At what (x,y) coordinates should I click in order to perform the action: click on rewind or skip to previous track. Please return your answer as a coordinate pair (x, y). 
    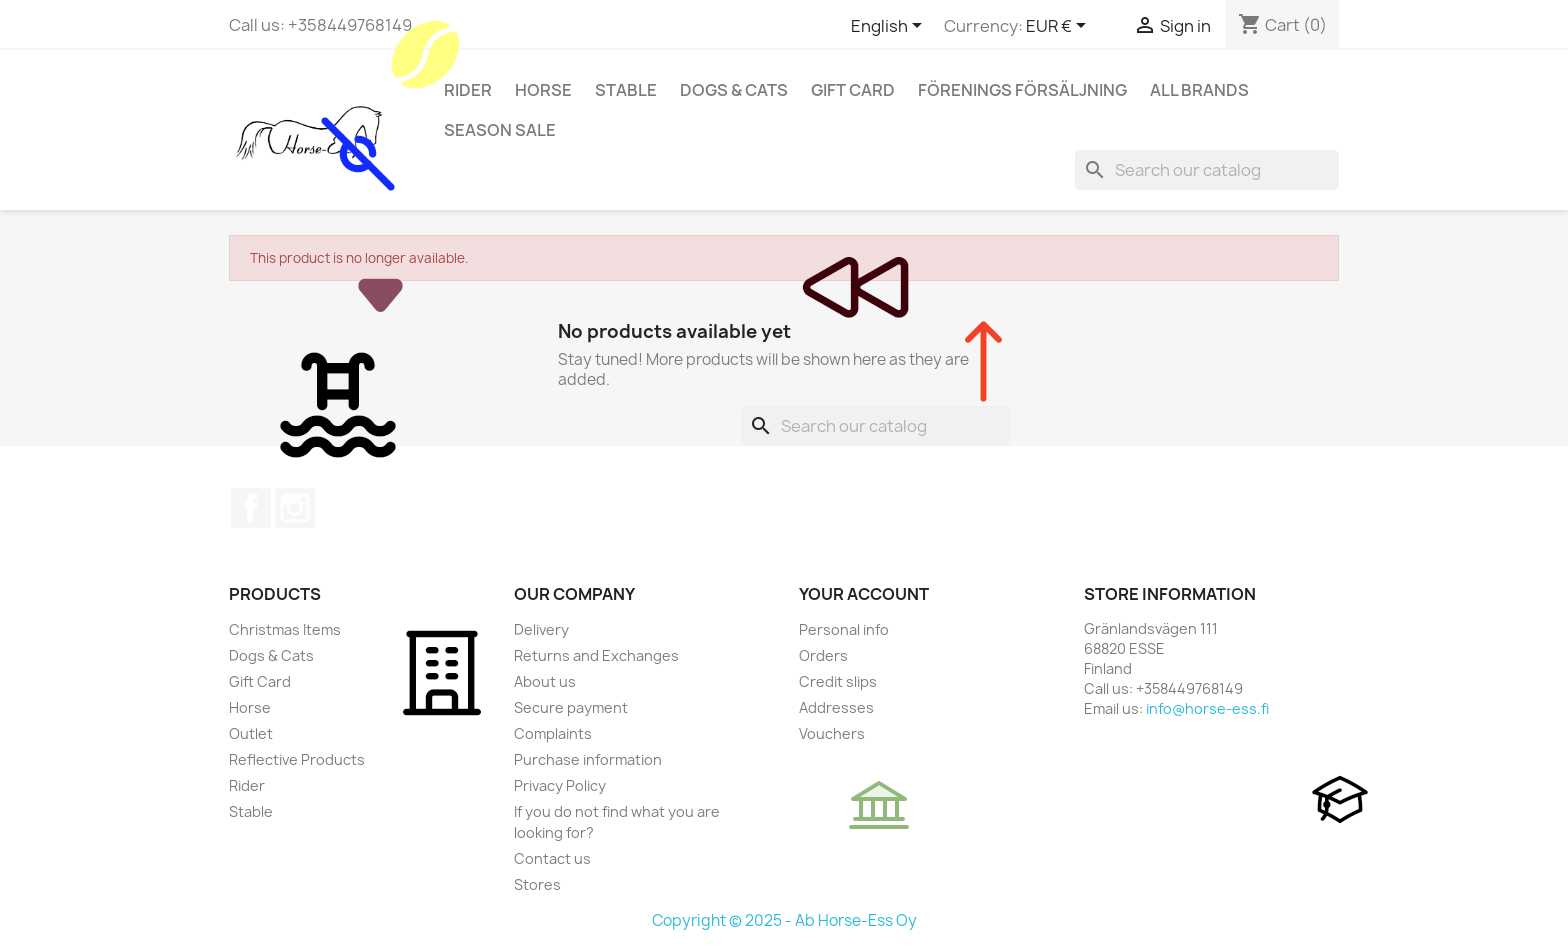
    Looking at the image, I should click on (858, 283).